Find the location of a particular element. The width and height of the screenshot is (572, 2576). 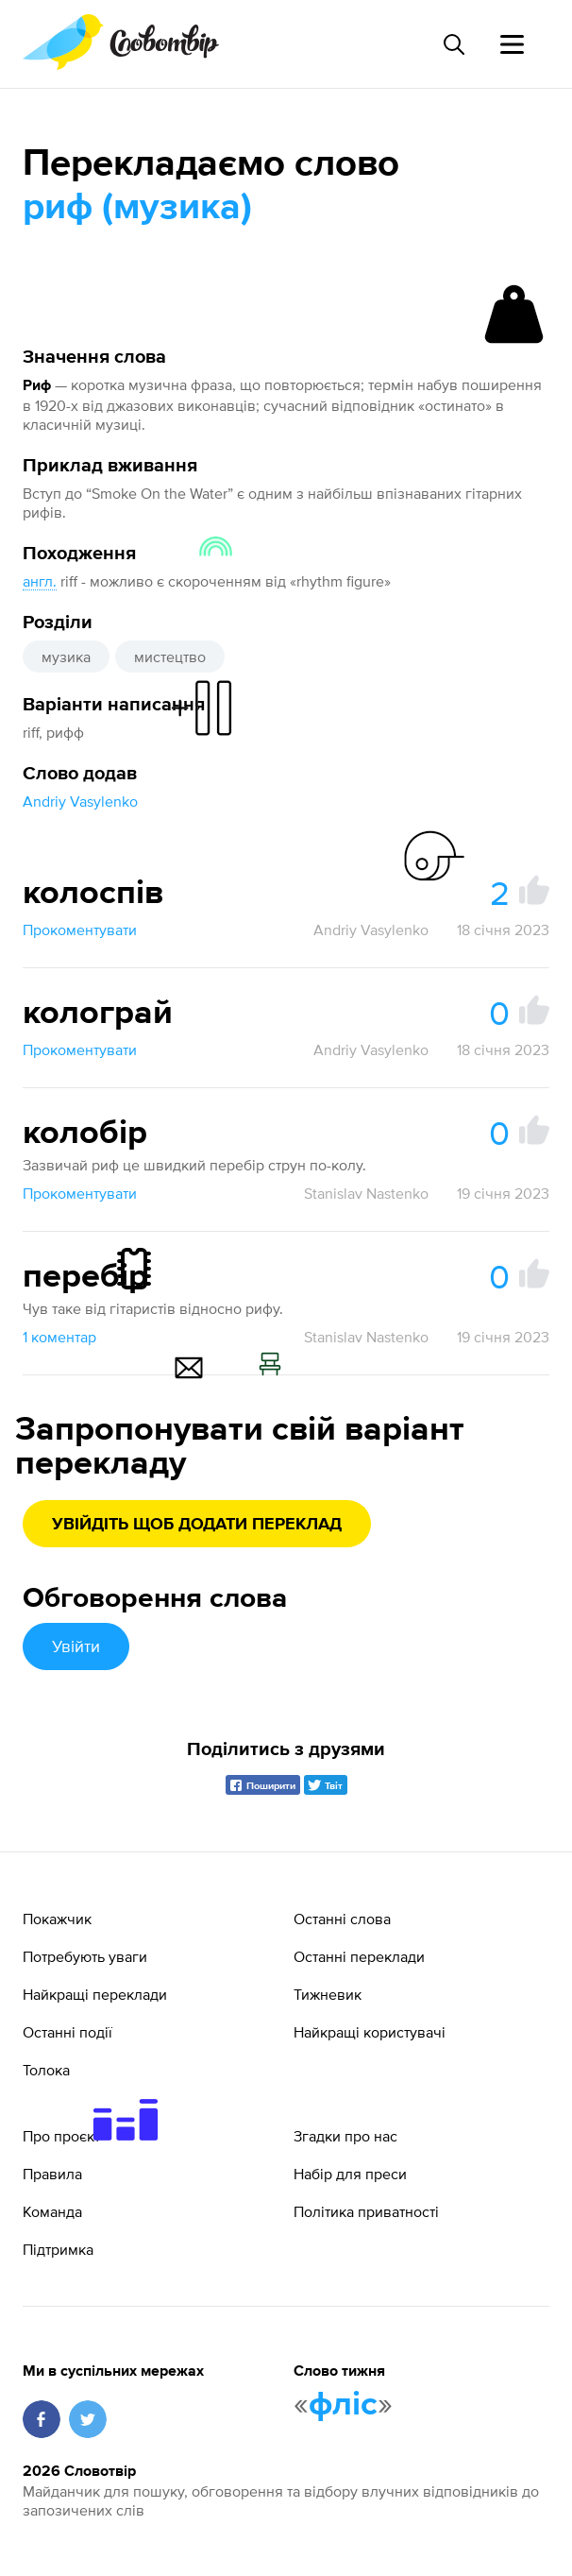

view baseball or sports content is located at coordinates (432, 857).